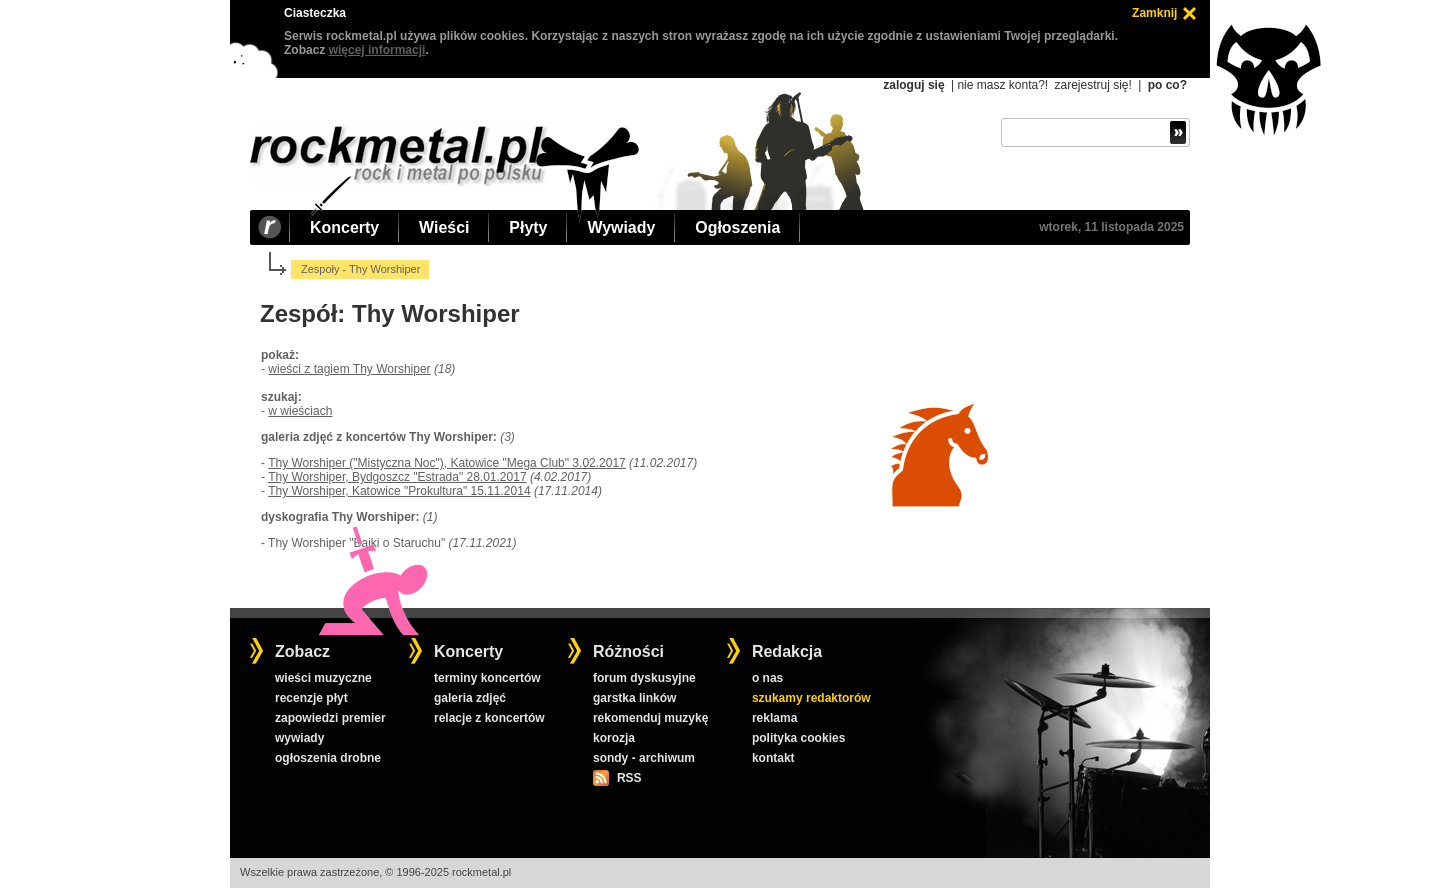  What do you see at coordinates (1267, 76) in the screenshot?
I see `indicates a monster or enemy character` at bounding box center [1267, 76].